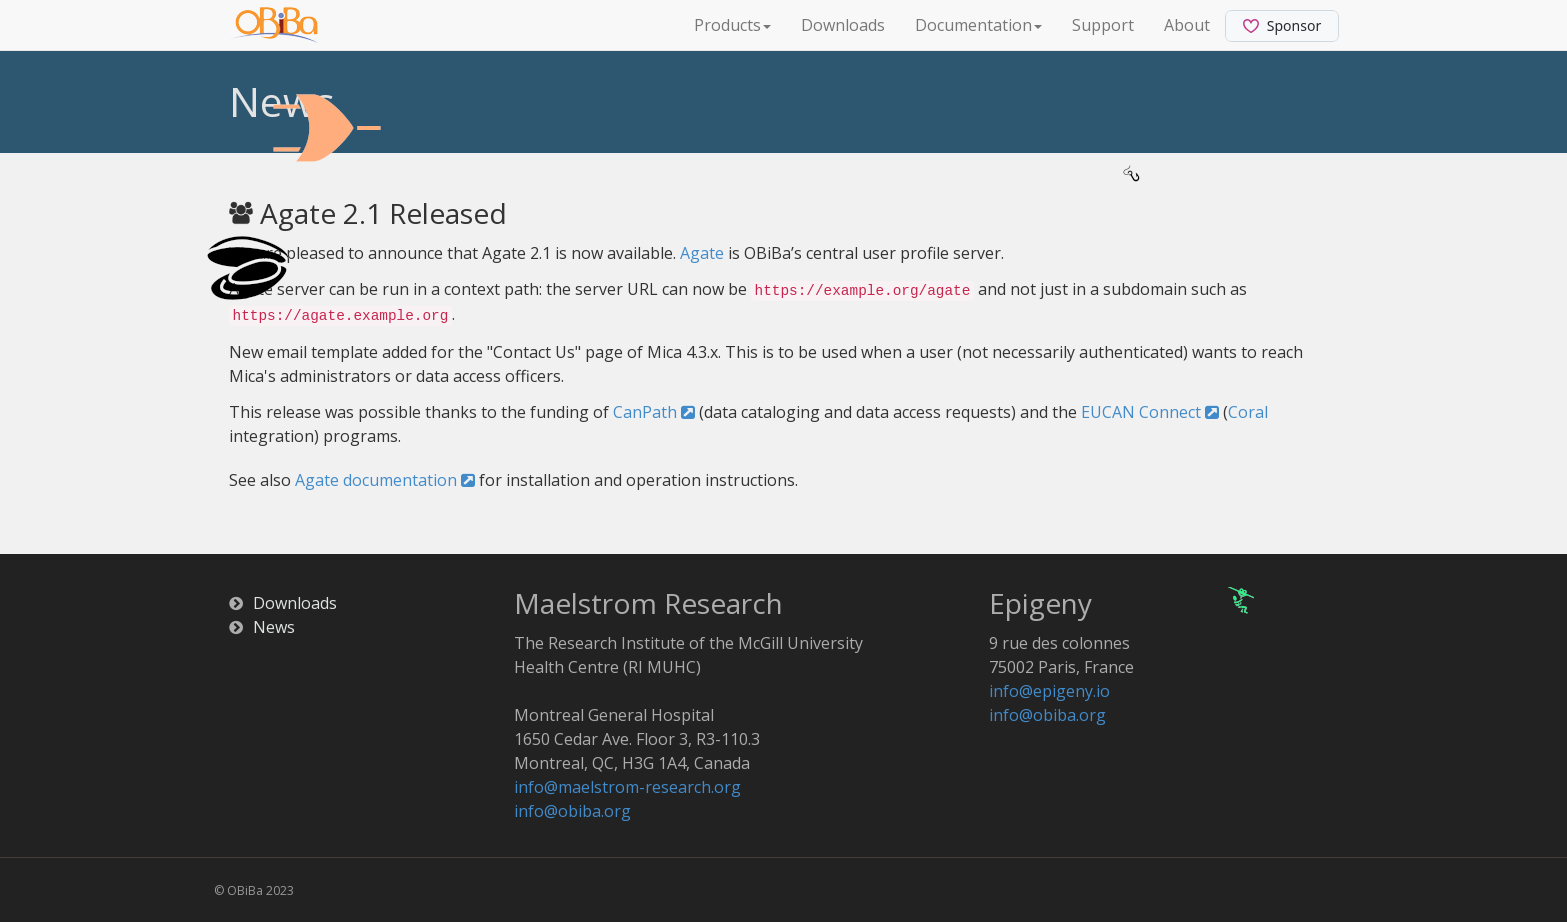  What do you see at coordinates (1240, 601) in the screenshot?
I see `flying fox or zipline activity icon` at bounding box center [1240, 601].